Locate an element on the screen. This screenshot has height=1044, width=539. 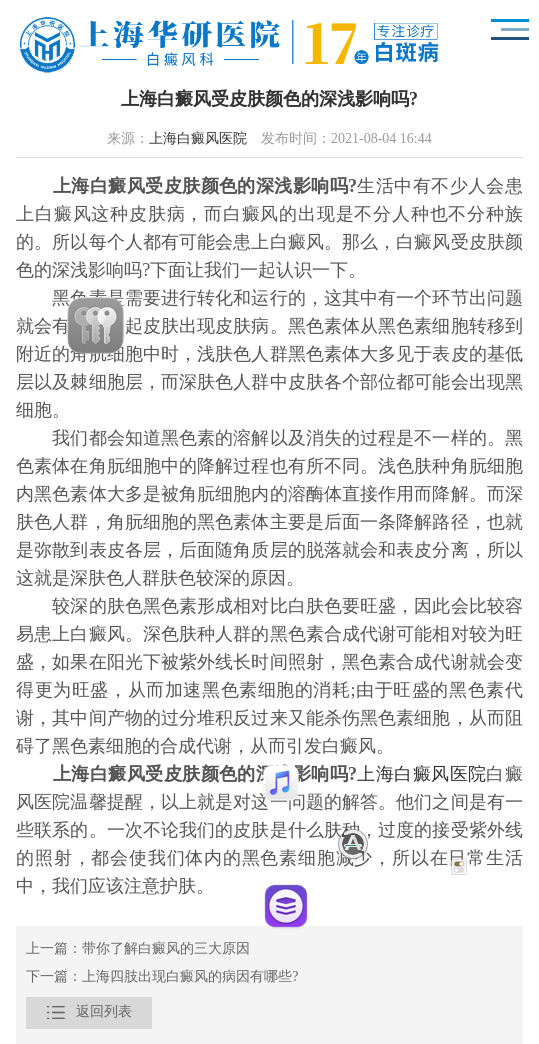
open cantata music player is located at coordinates (281, 783).